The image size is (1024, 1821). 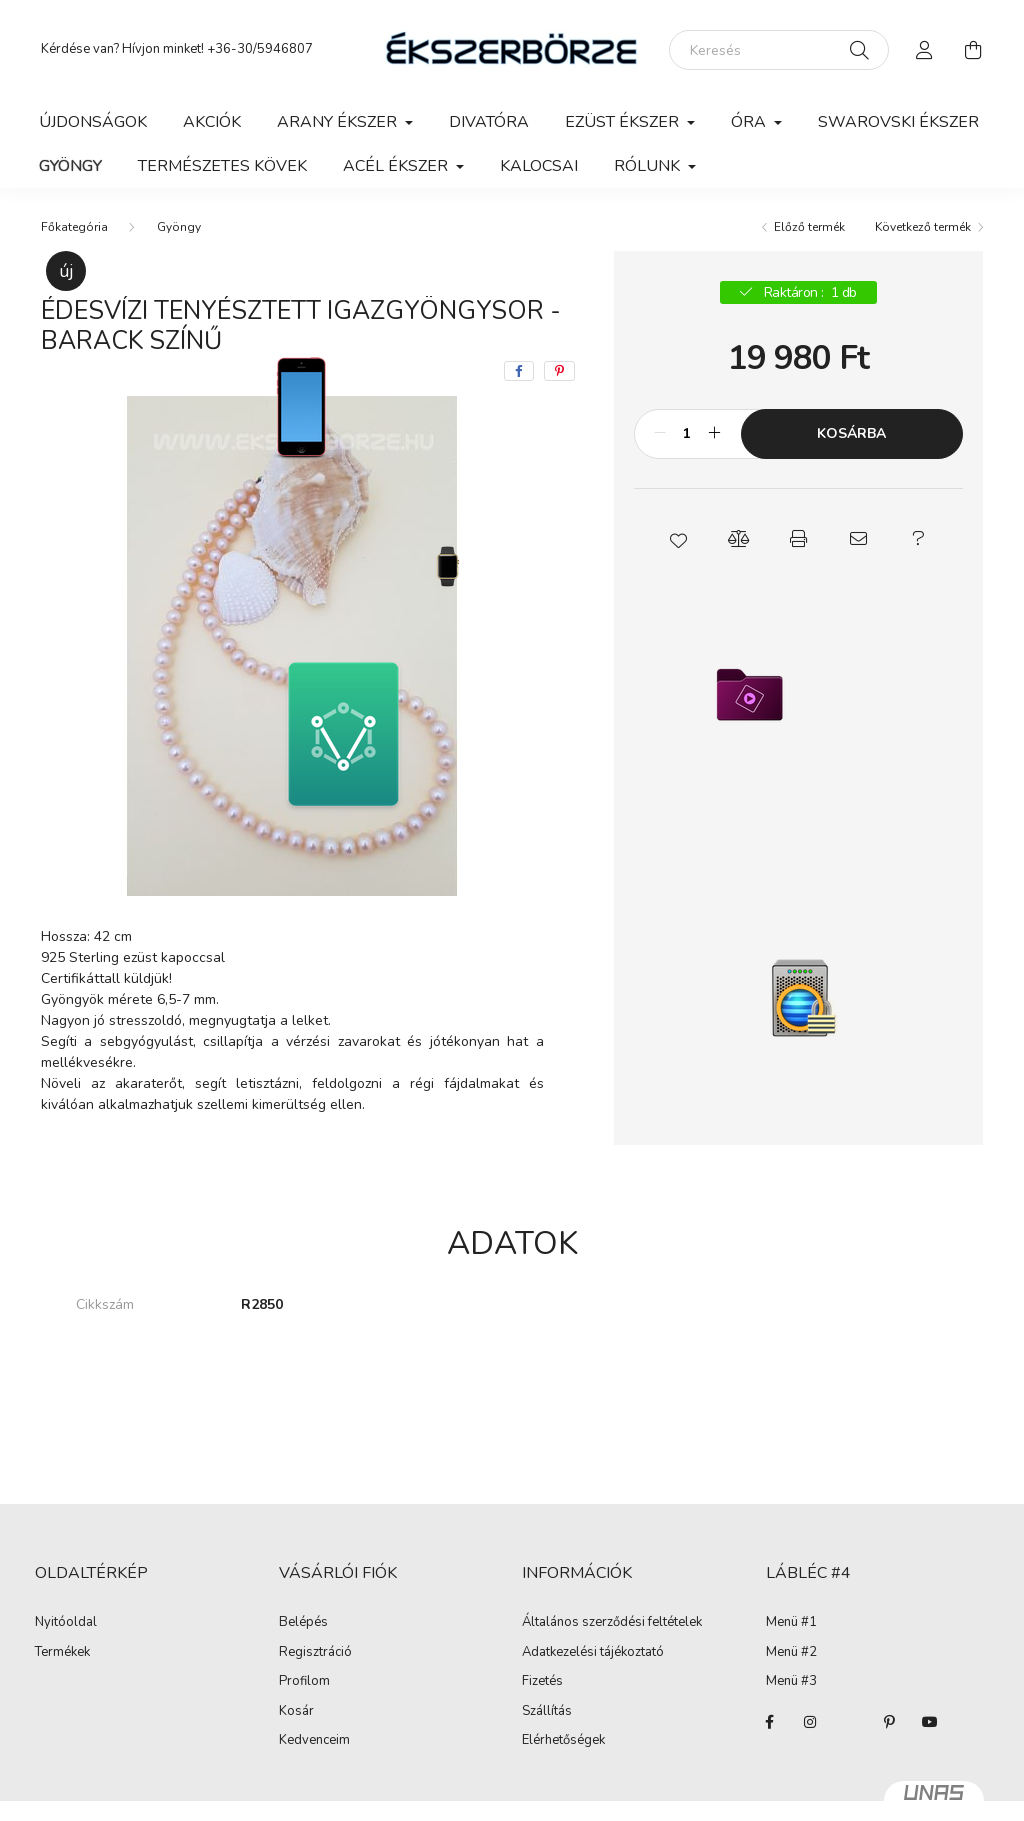 What do you see at coordinates (447, 566) in the screenshot?
I see `apple watch device icon` at bounding box center [447, 566].